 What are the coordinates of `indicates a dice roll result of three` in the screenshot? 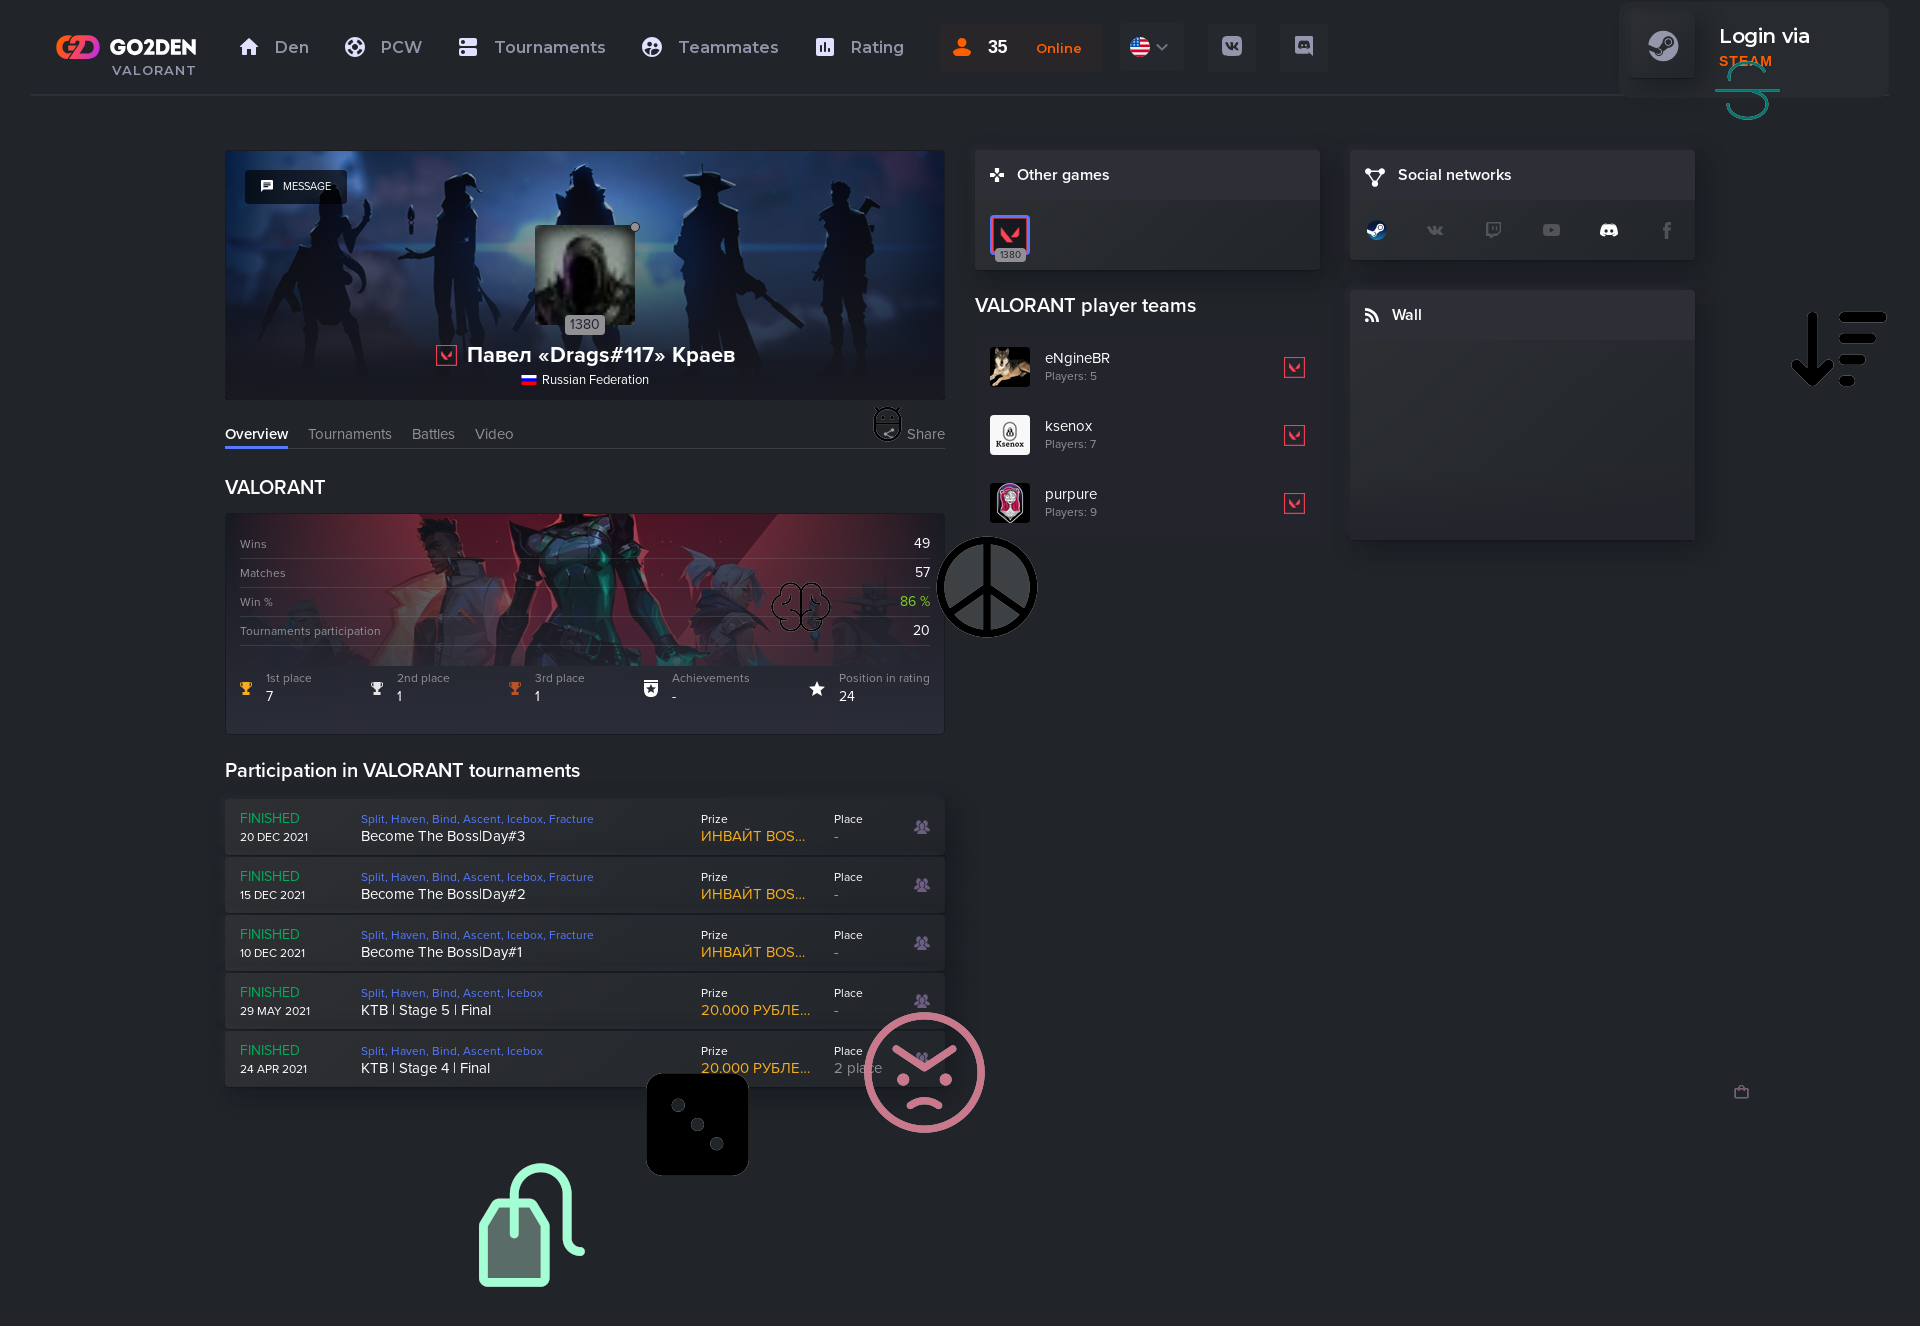 It's located at (697, 1124).